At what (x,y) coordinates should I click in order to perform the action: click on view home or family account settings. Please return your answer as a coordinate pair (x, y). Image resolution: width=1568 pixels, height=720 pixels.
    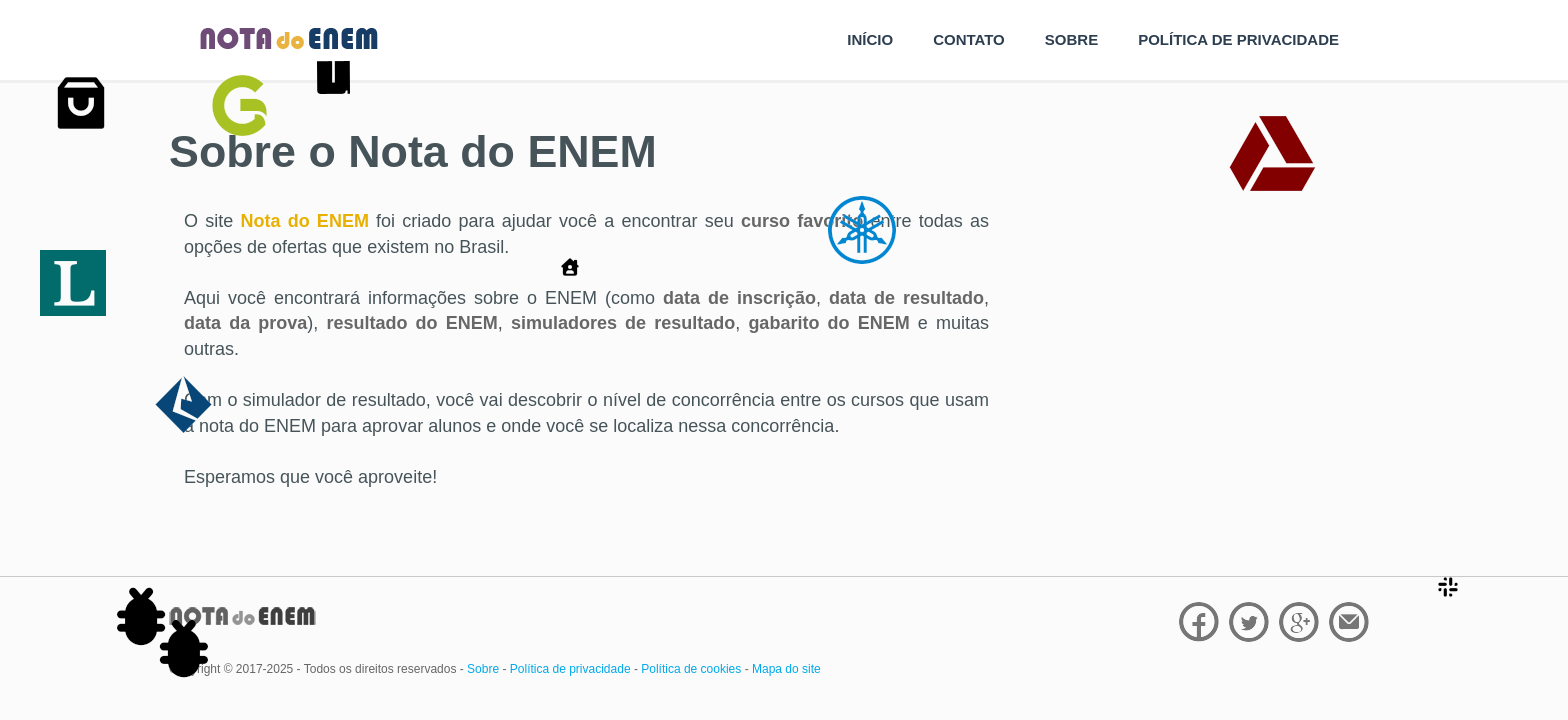
    Looking at the image, I should click on (570, 267).